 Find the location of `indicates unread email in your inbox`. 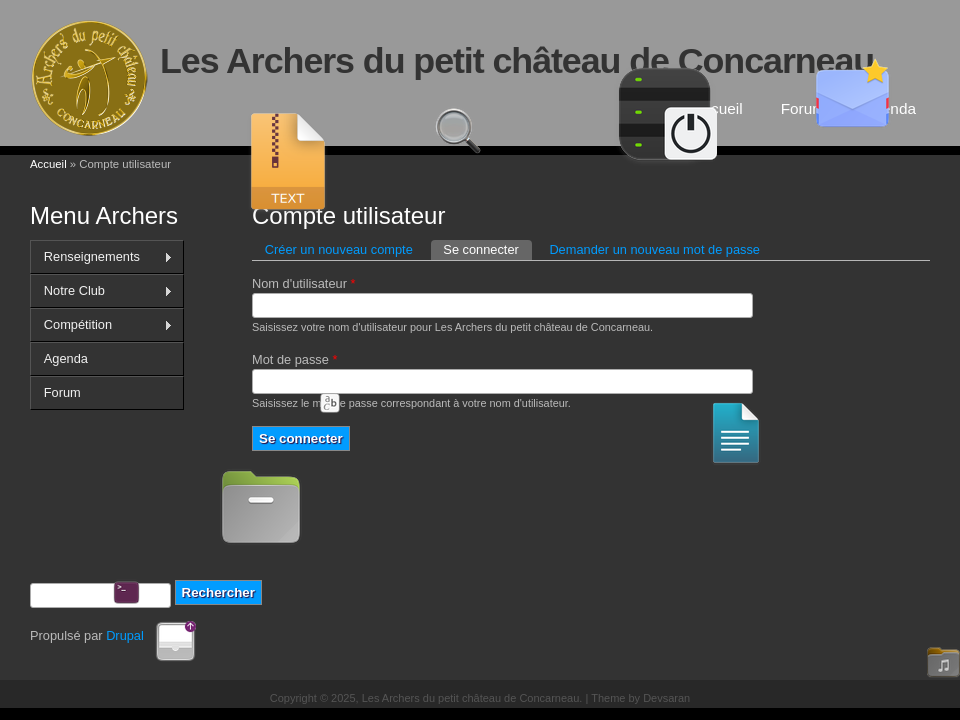

indicates unread email in your inbox is located at coordinates (852, 98).